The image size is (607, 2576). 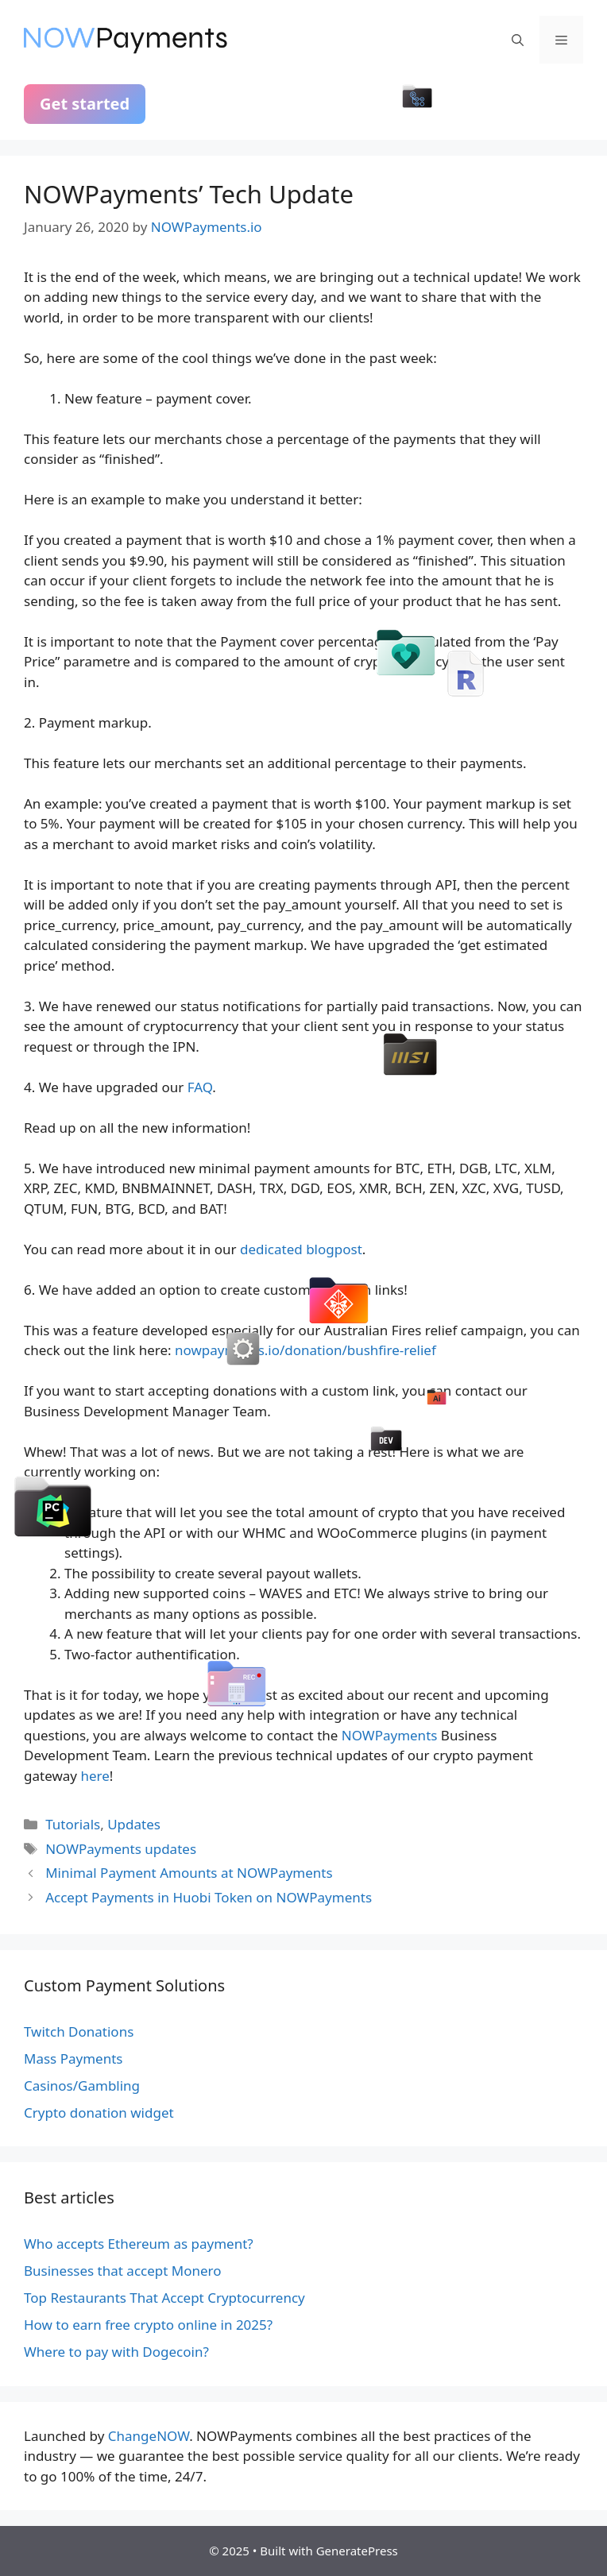 I want to click on folder containing github actions workflows, so click(x=417, y=97).